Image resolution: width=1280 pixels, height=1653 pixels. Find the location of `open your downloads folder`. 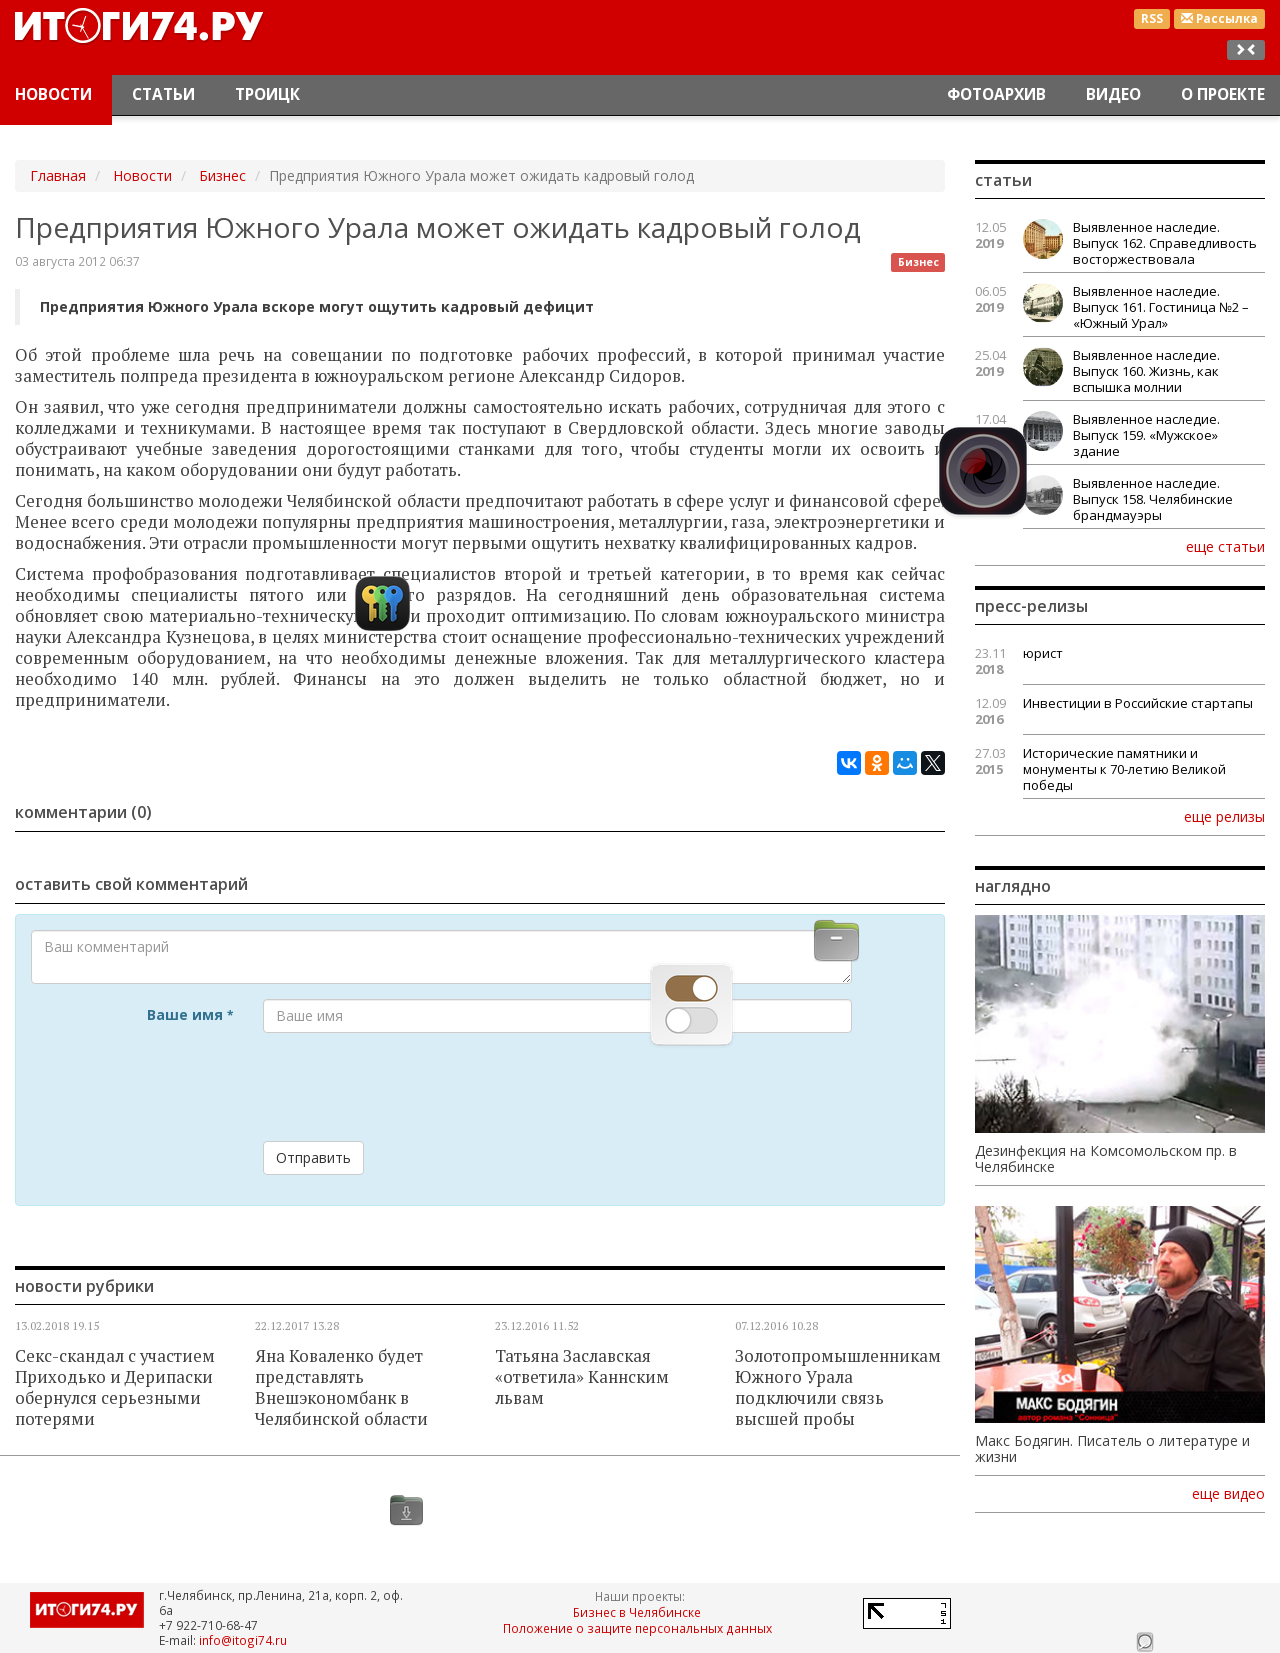

open your downloads folder is located at coordinates (406, 1509).